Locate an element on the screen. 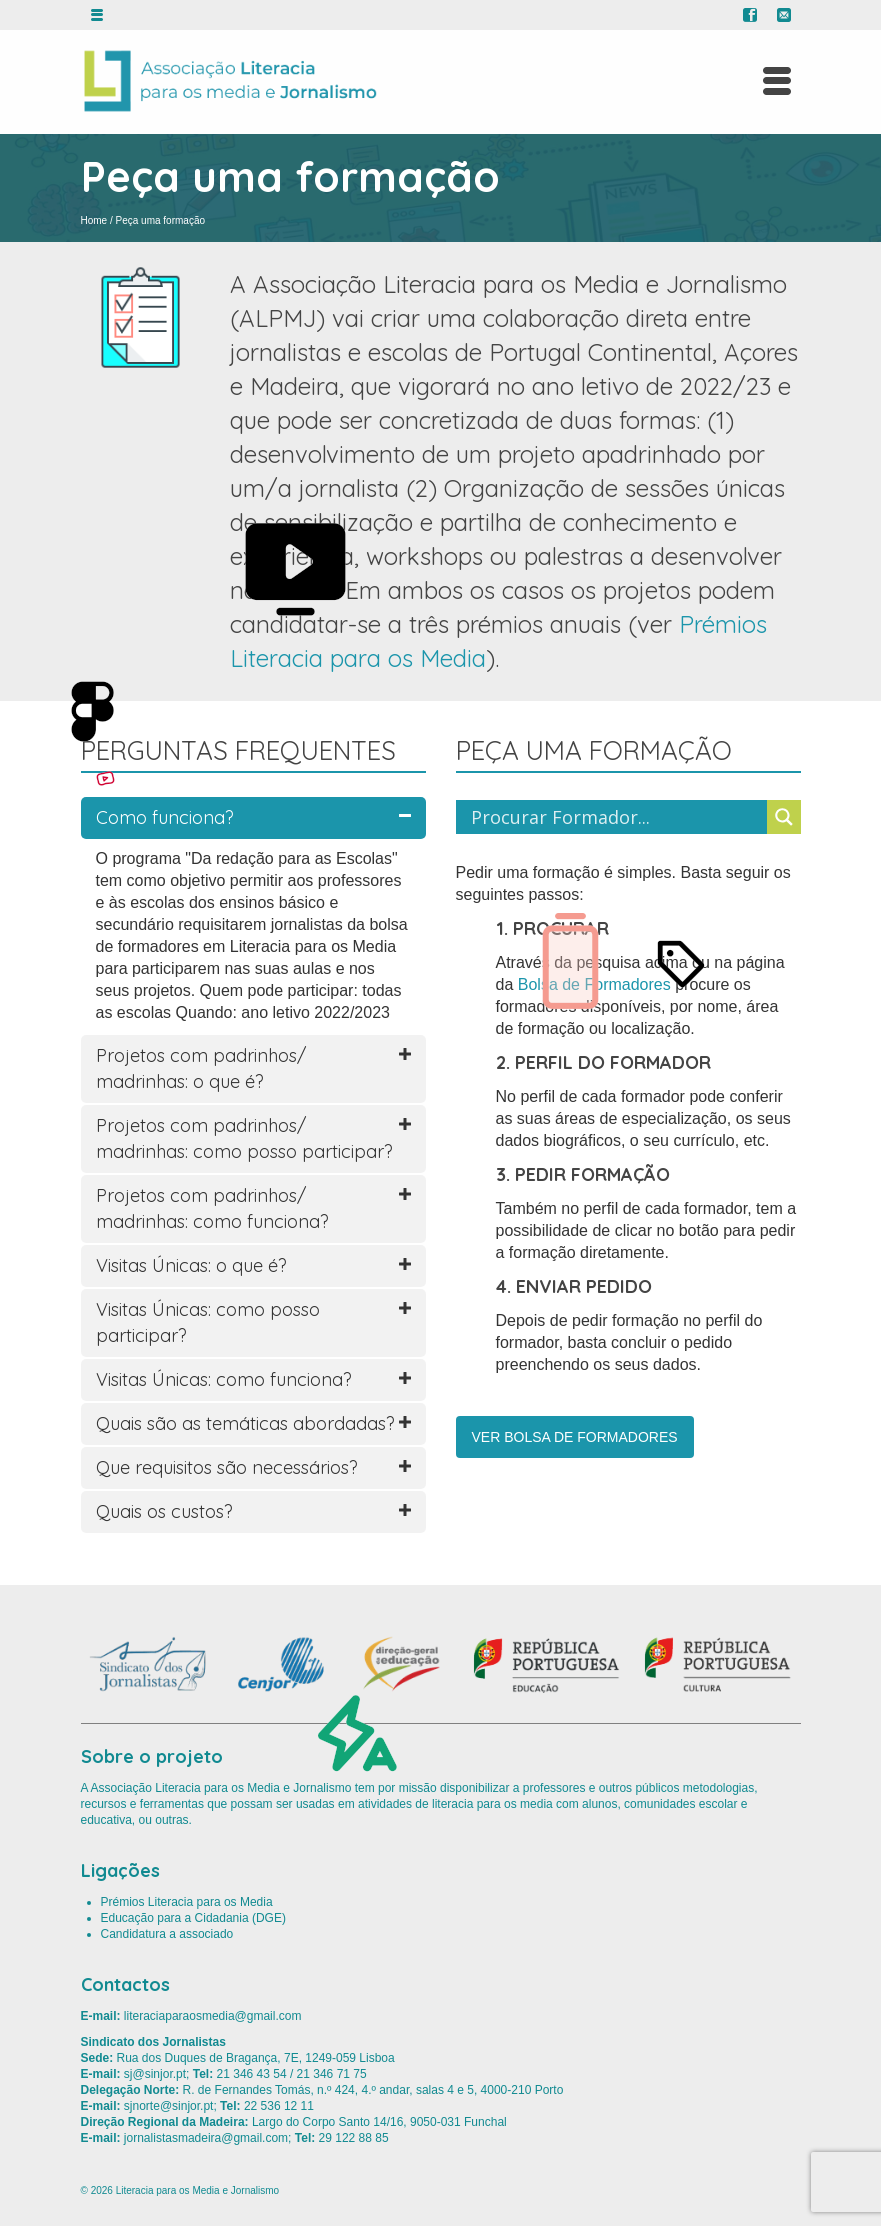  open YouTube Kids app is located at coordinates (105, 778).